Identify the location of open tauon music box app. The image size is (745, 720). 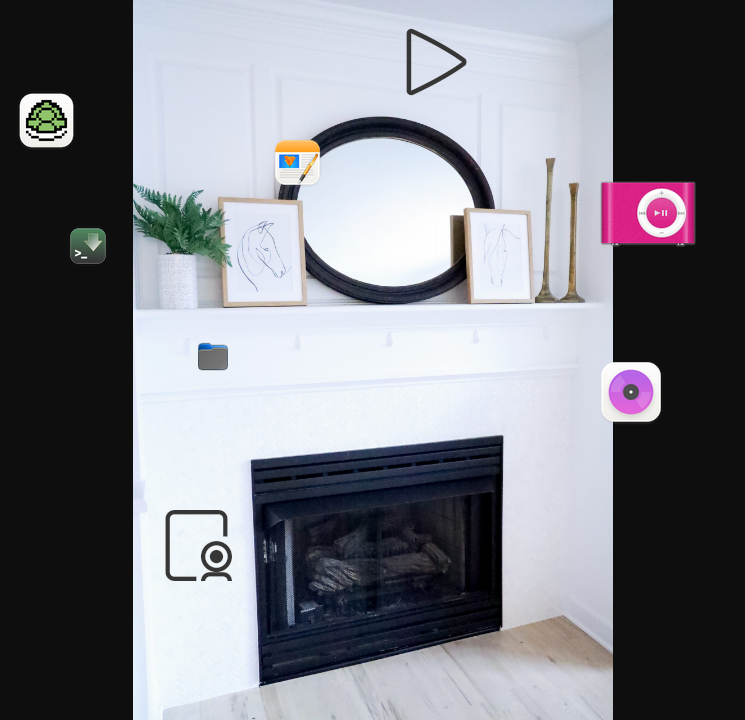
(631, 392).